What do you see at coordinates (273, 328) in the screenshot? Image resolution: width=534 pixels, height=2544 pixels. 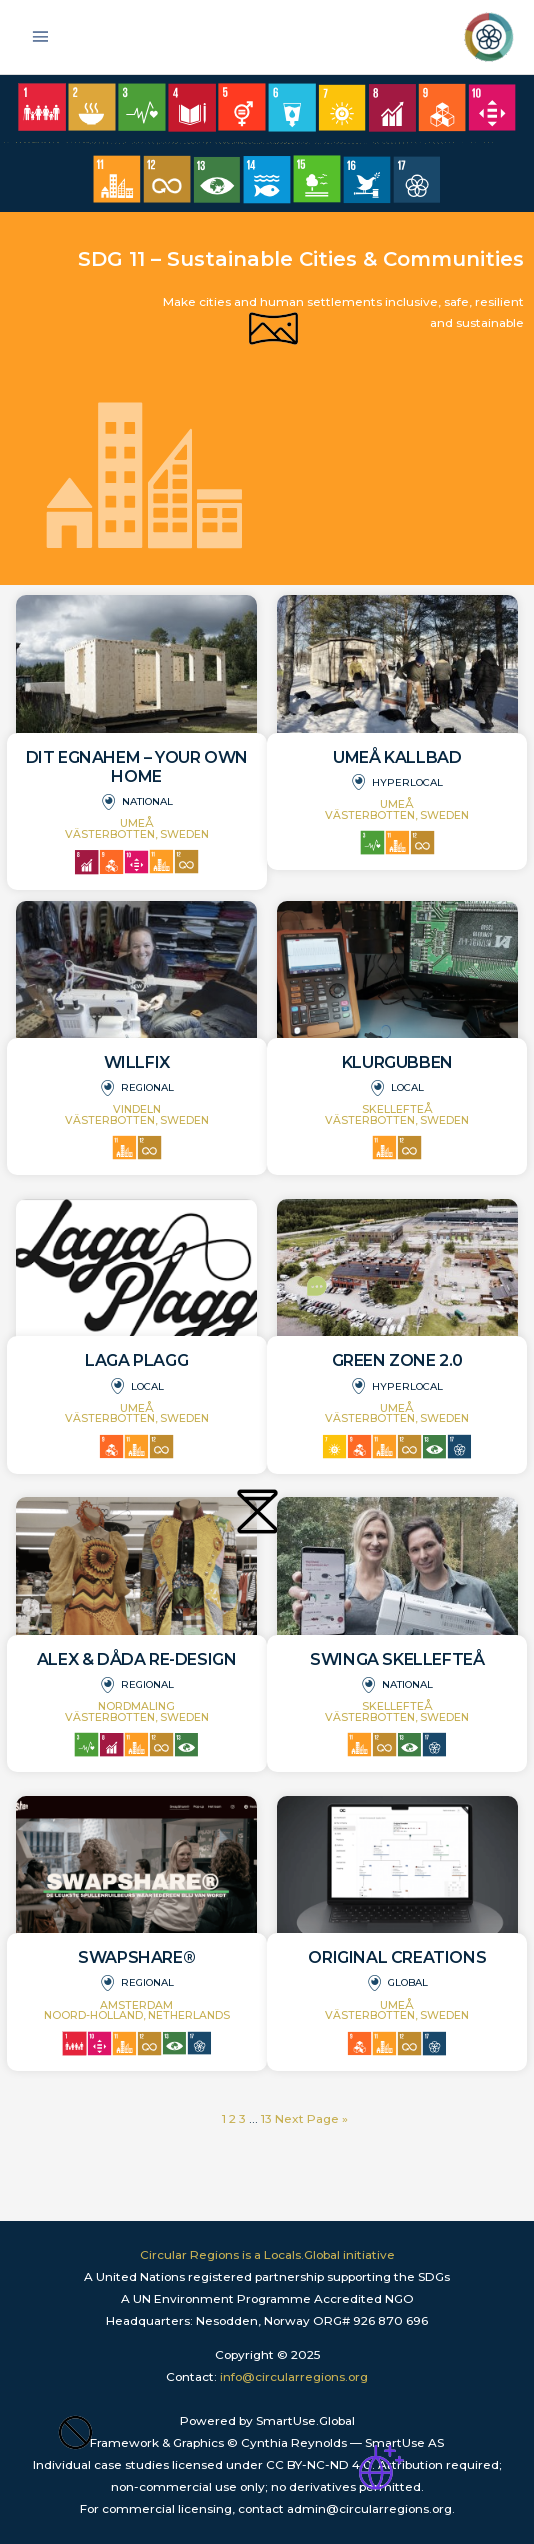 I see `view panorama or wide-angle photos` at bounding box center [273, 328].